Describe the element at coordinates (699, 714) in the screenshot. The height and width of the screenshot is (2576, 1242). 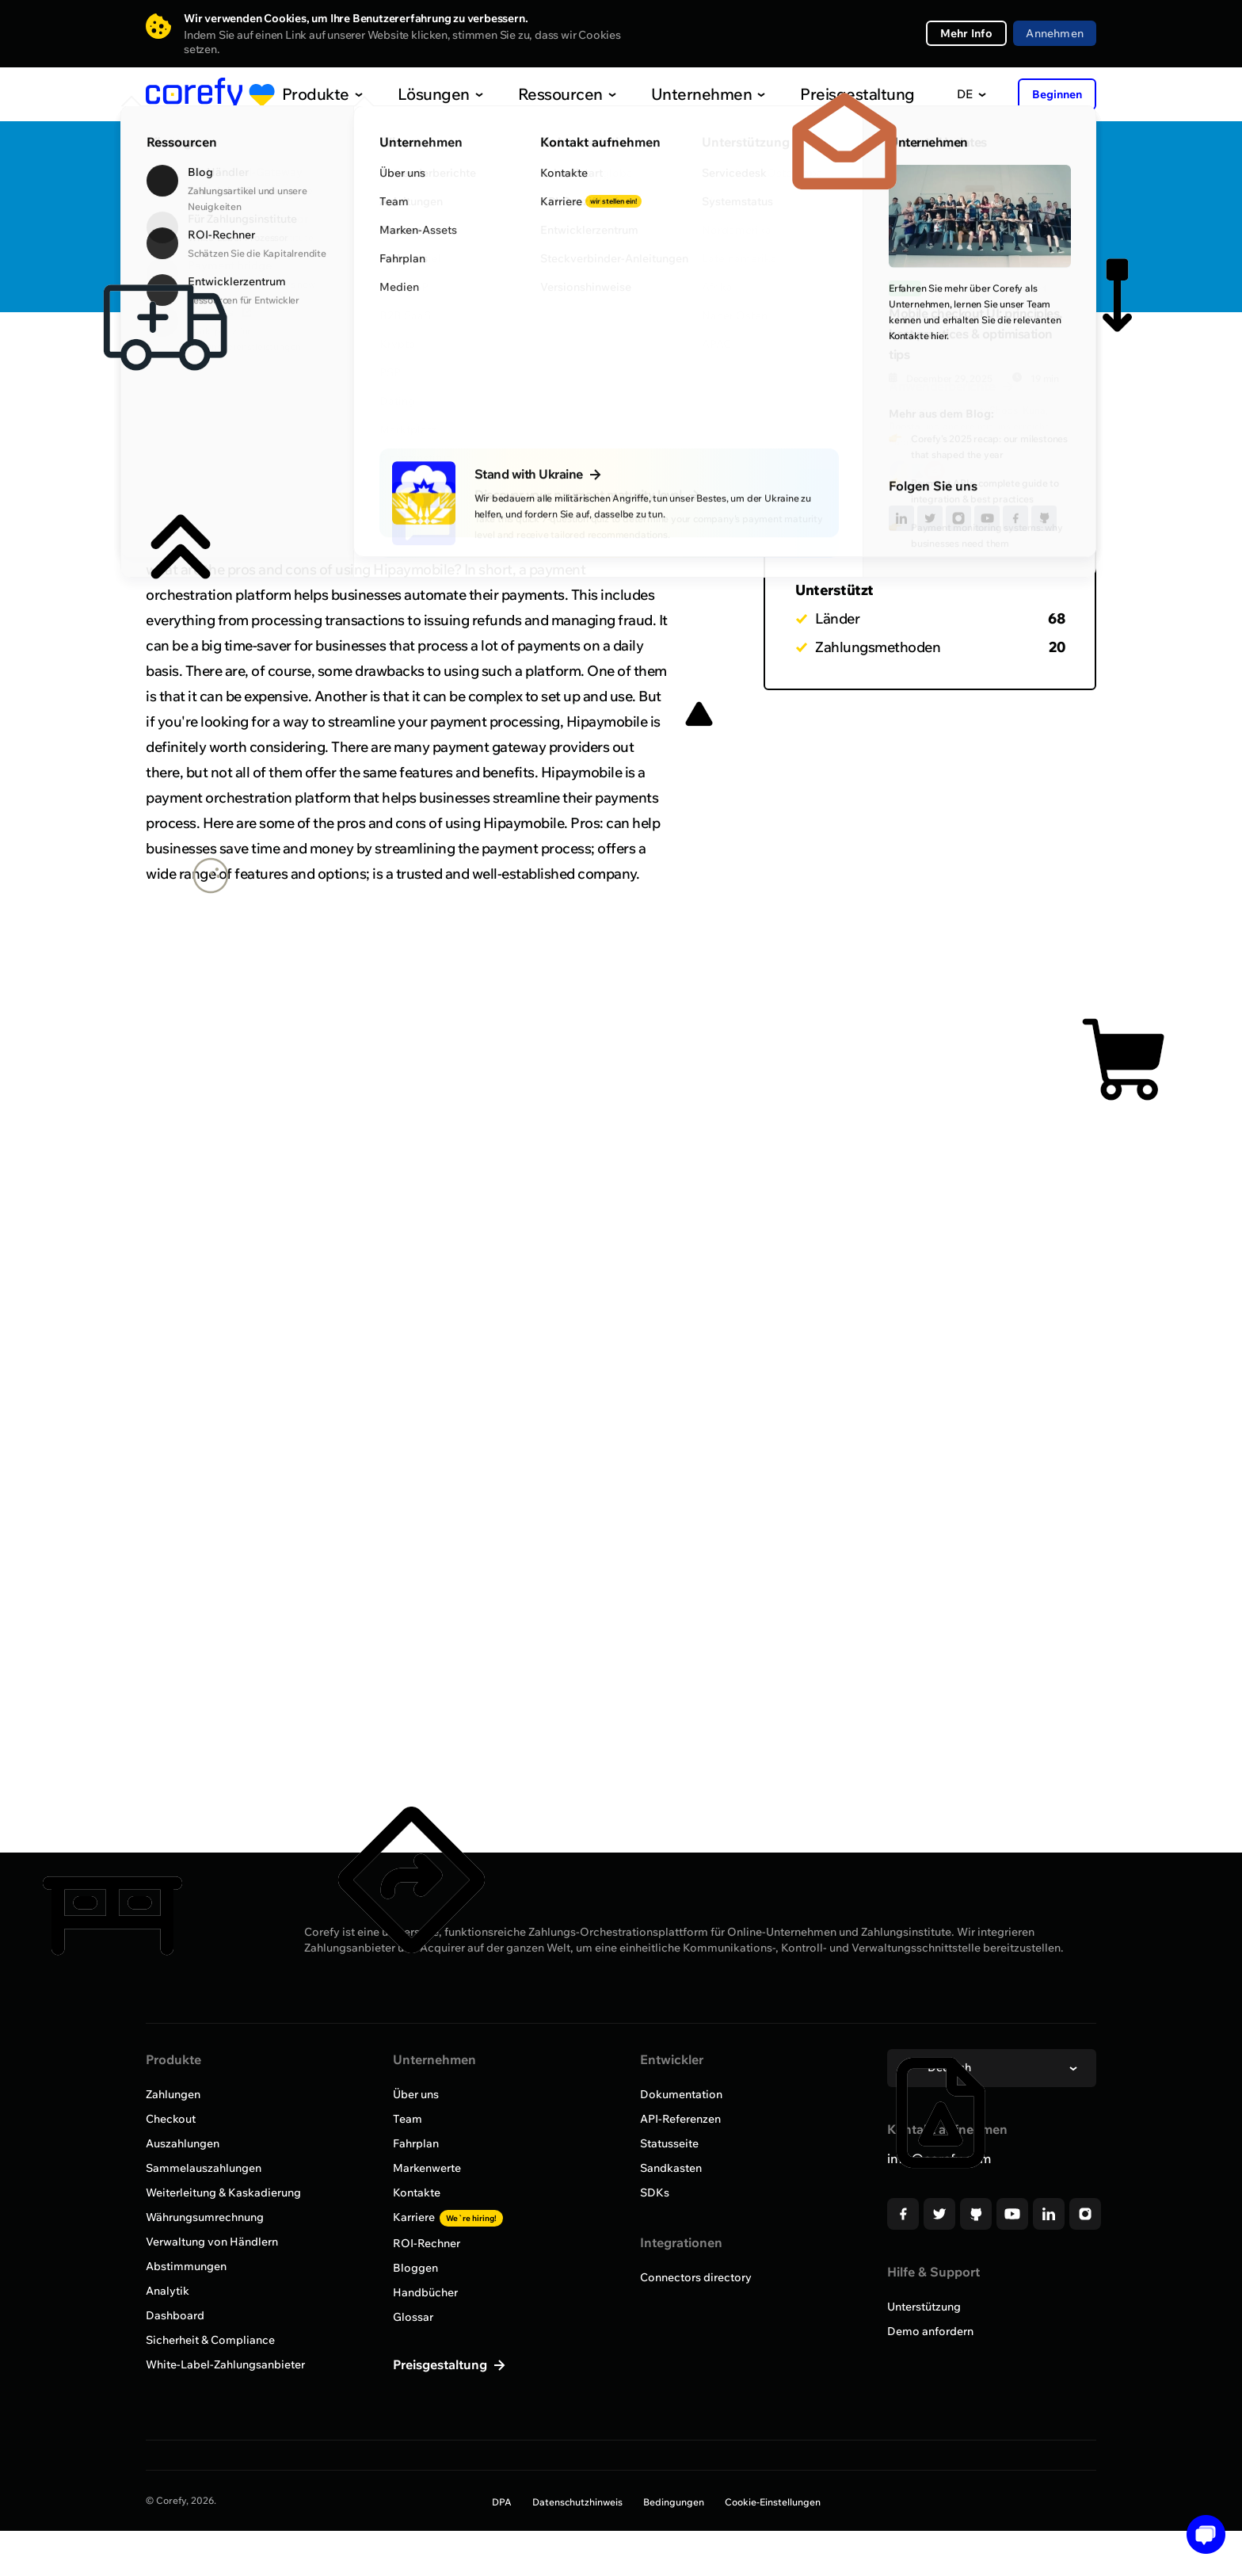
I see `indicates a warning or alert status` at that location.